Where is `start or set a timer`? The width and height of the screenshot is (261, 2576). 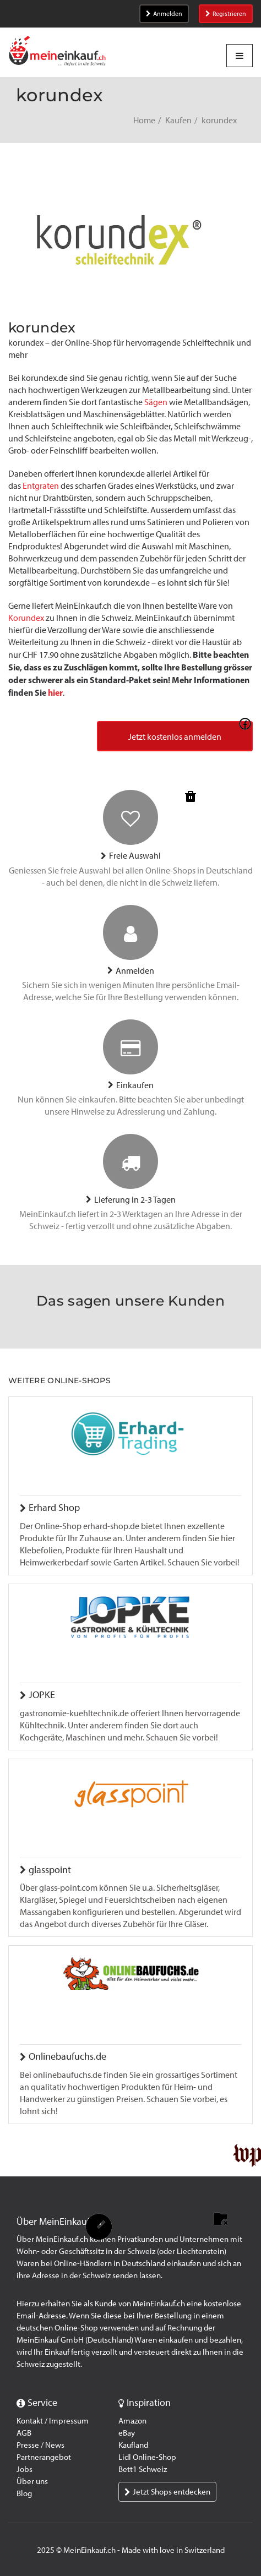 start or set a timer is located at coordinates (99, 2226).